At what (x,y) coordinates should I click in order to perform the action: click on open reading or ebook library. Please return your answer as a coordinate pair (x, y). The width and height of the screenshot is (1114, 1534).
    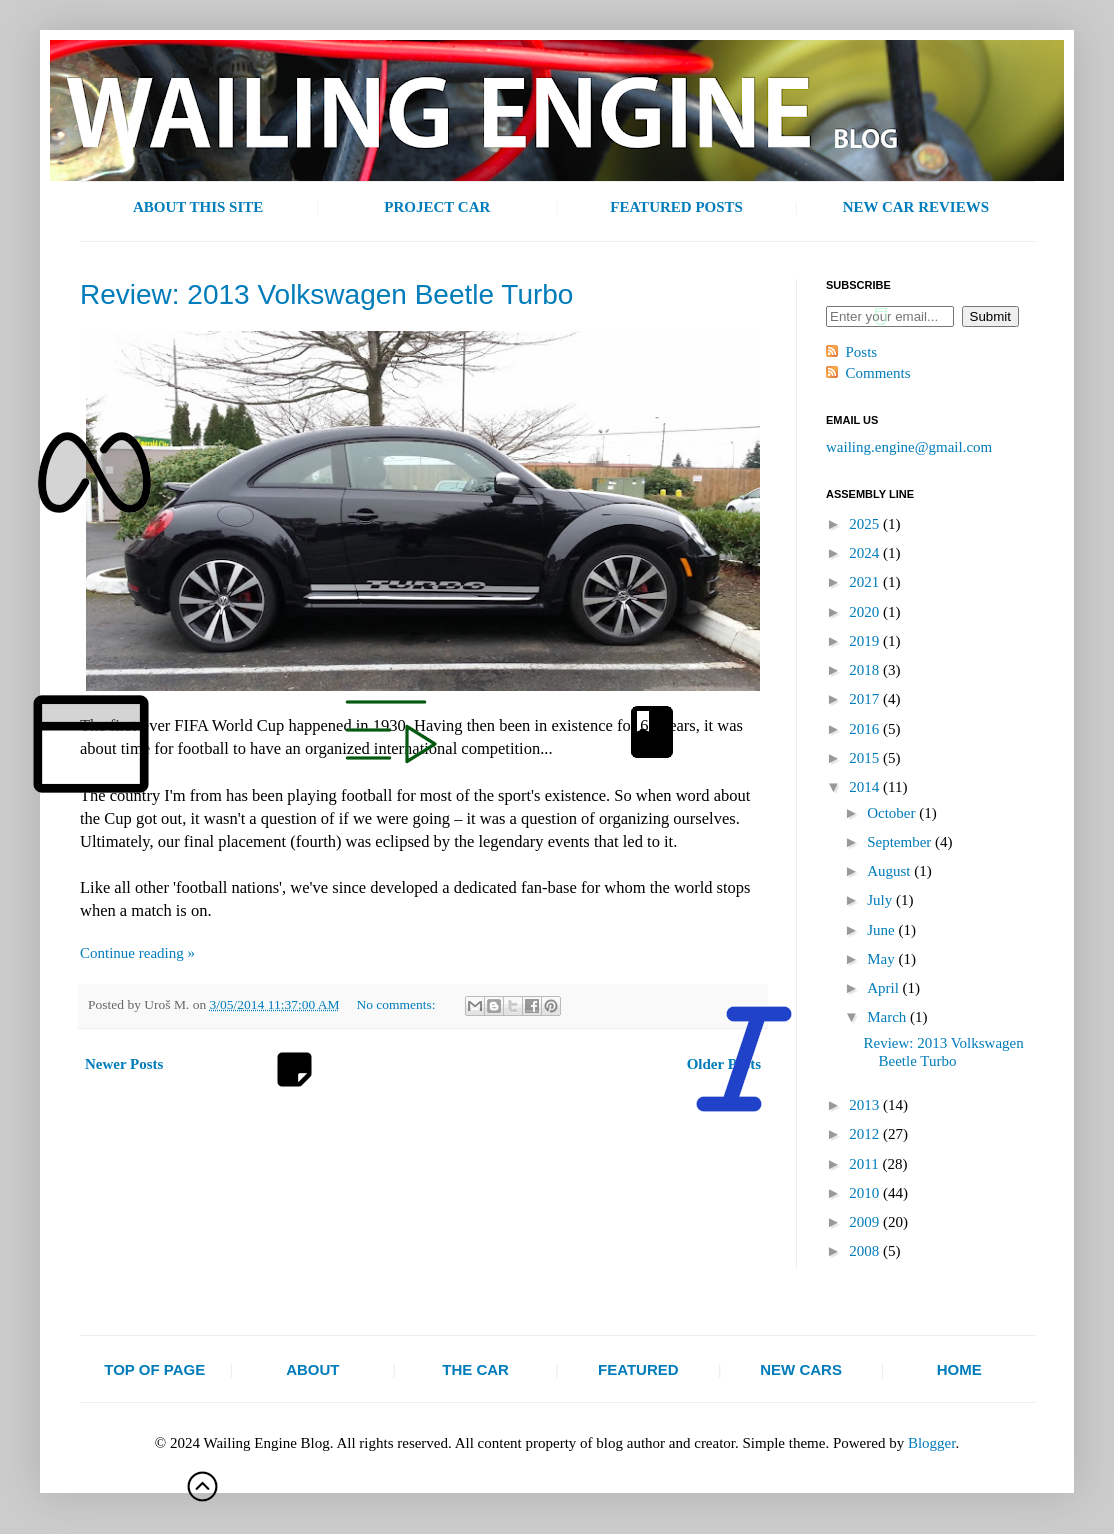
    Looking at the image, I should click on (652, 732).